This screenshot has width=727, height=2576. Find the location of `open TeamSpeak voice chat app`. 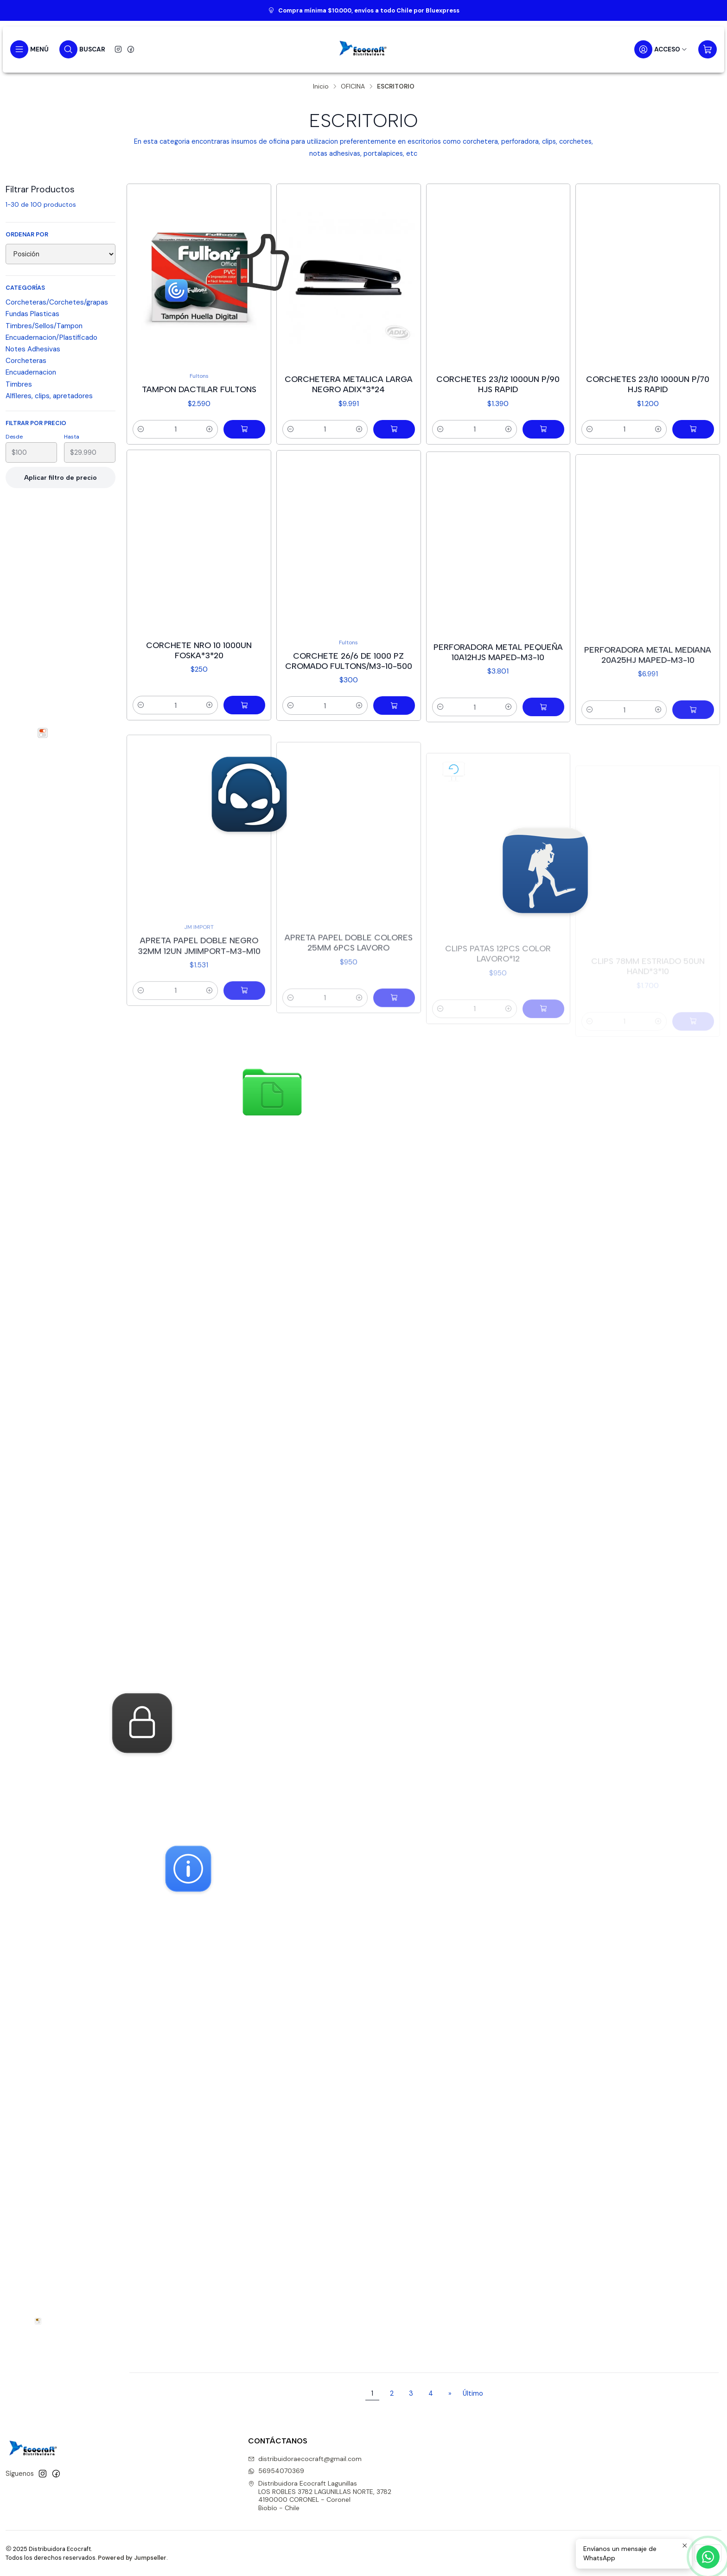

open TeamSpeak voice chat app is located at coordinates (249, 794).